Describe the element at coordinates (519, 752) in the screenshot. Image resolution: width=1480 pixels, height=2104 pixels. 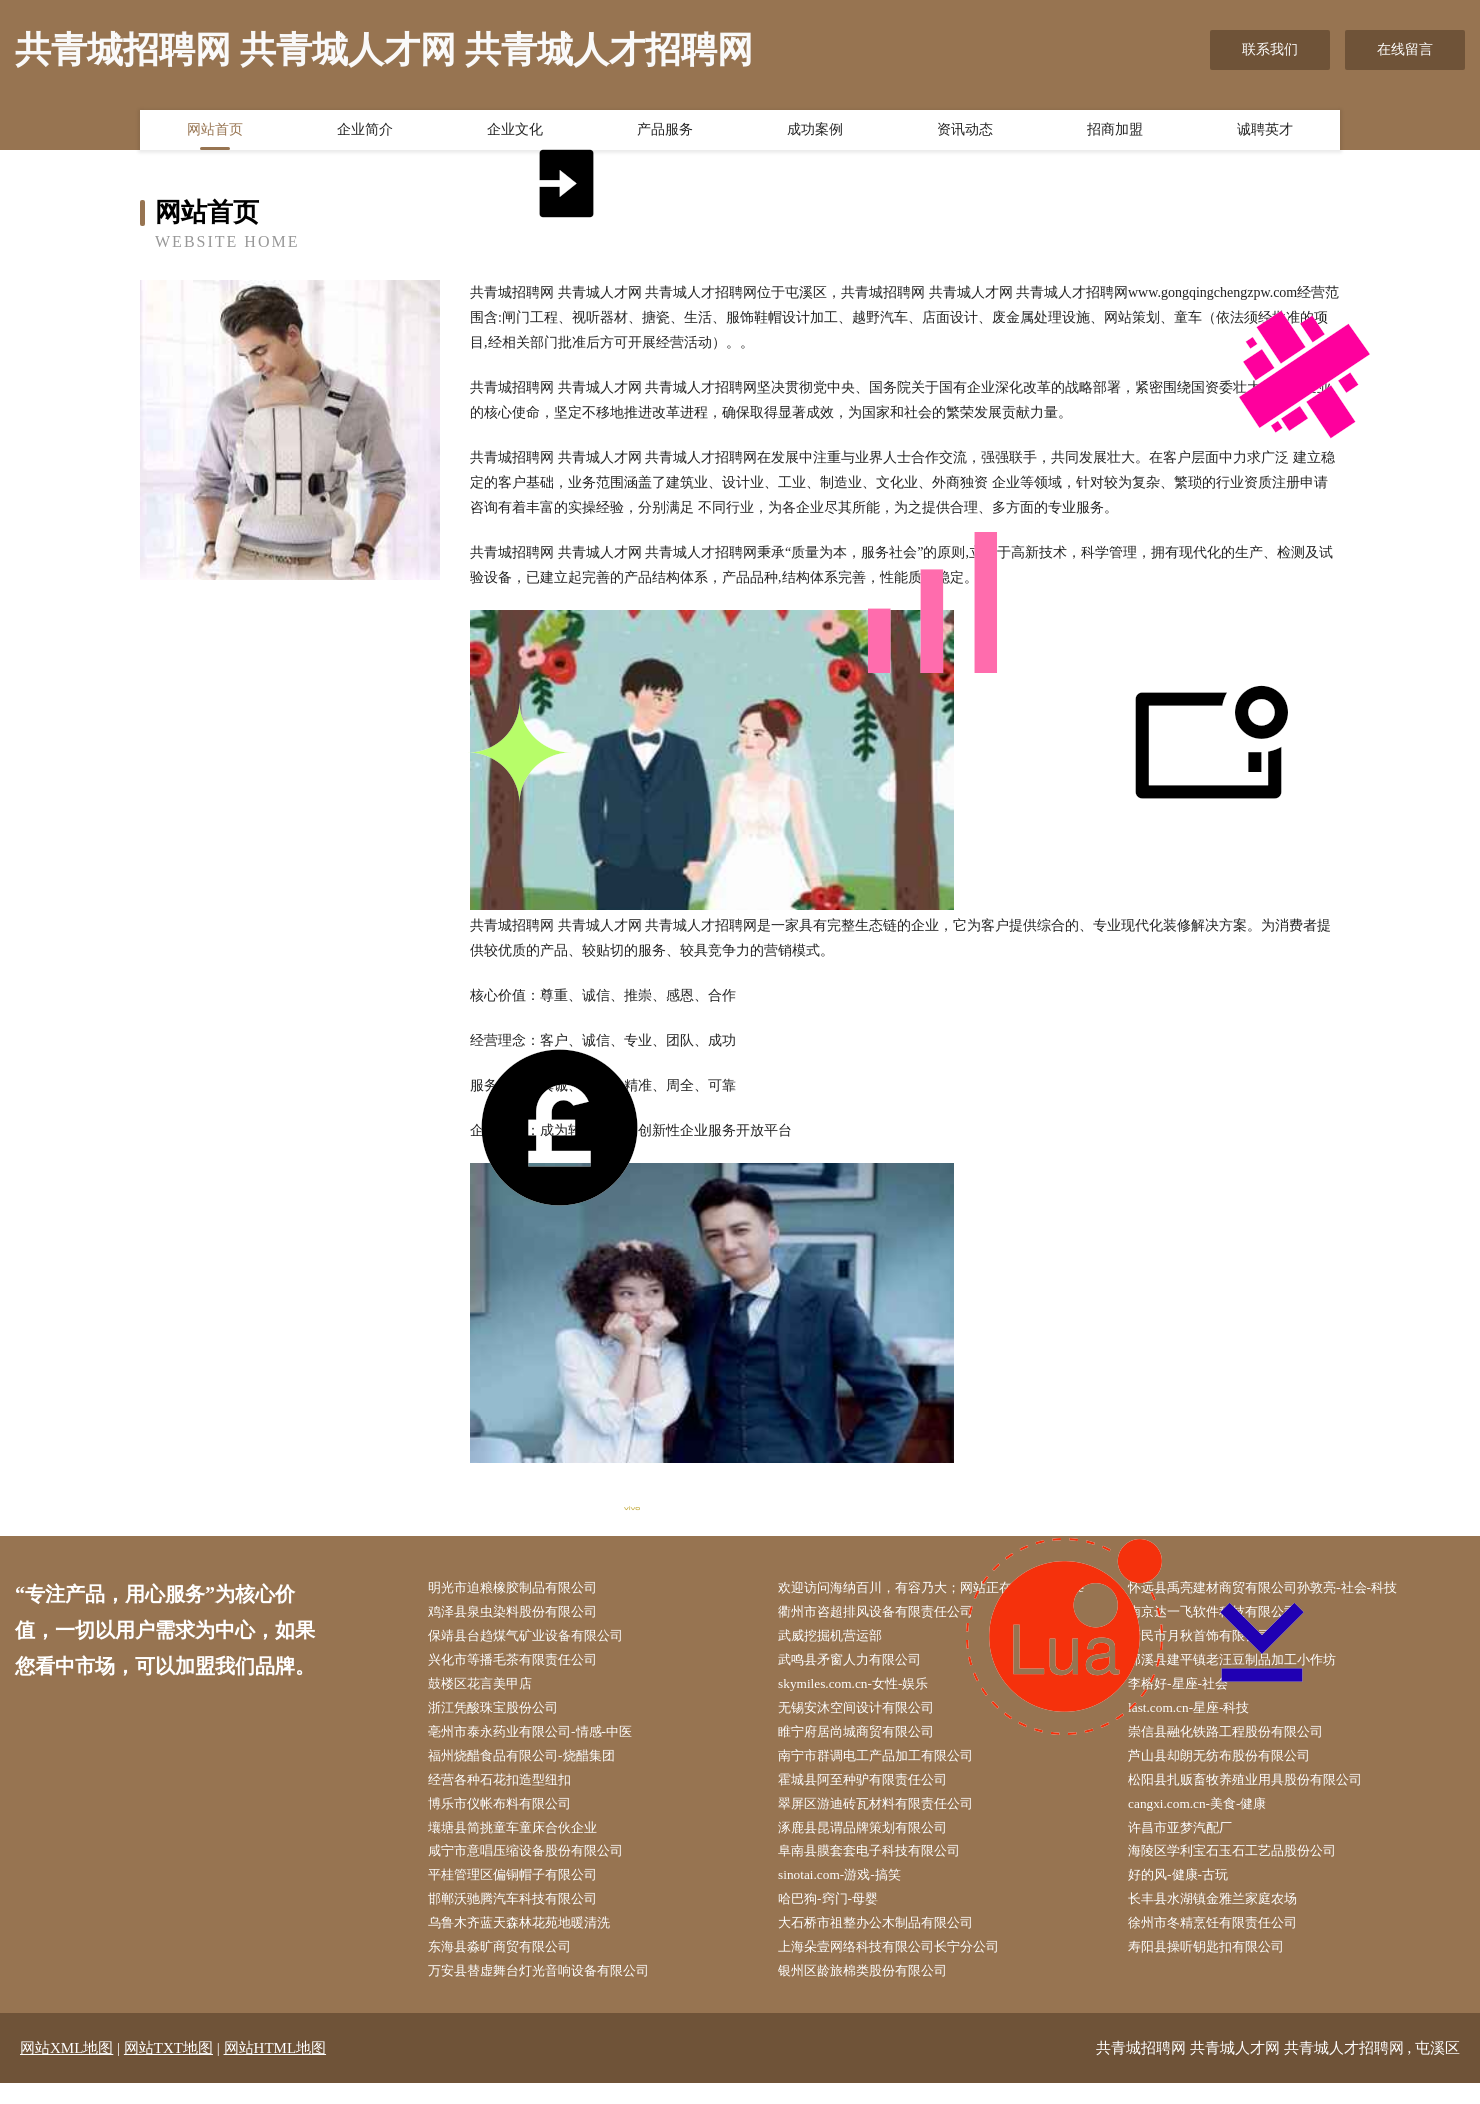
I see `open Google Gemini AI assistant` at that location.